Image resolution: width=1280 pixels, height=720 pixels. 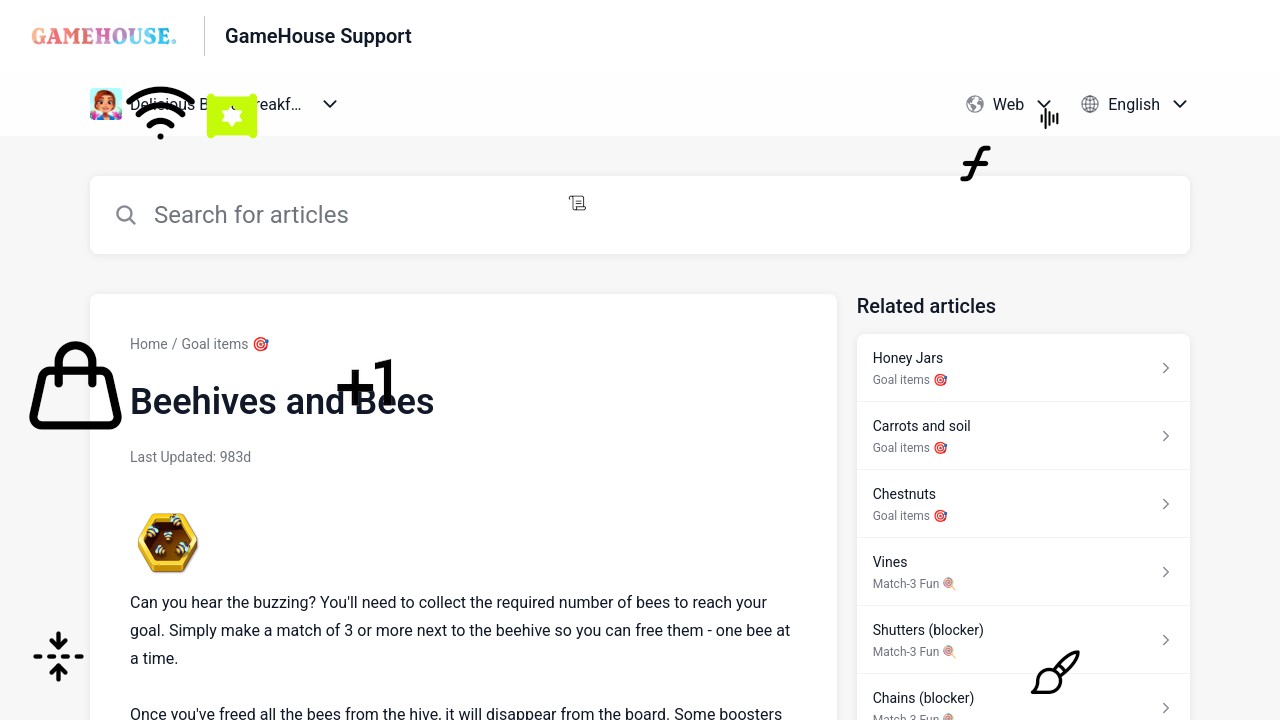 What do you see at coordinates (160, 111) in the screenshot?
I see `indicates active wireless network connection` at bounding box center [160, 111].